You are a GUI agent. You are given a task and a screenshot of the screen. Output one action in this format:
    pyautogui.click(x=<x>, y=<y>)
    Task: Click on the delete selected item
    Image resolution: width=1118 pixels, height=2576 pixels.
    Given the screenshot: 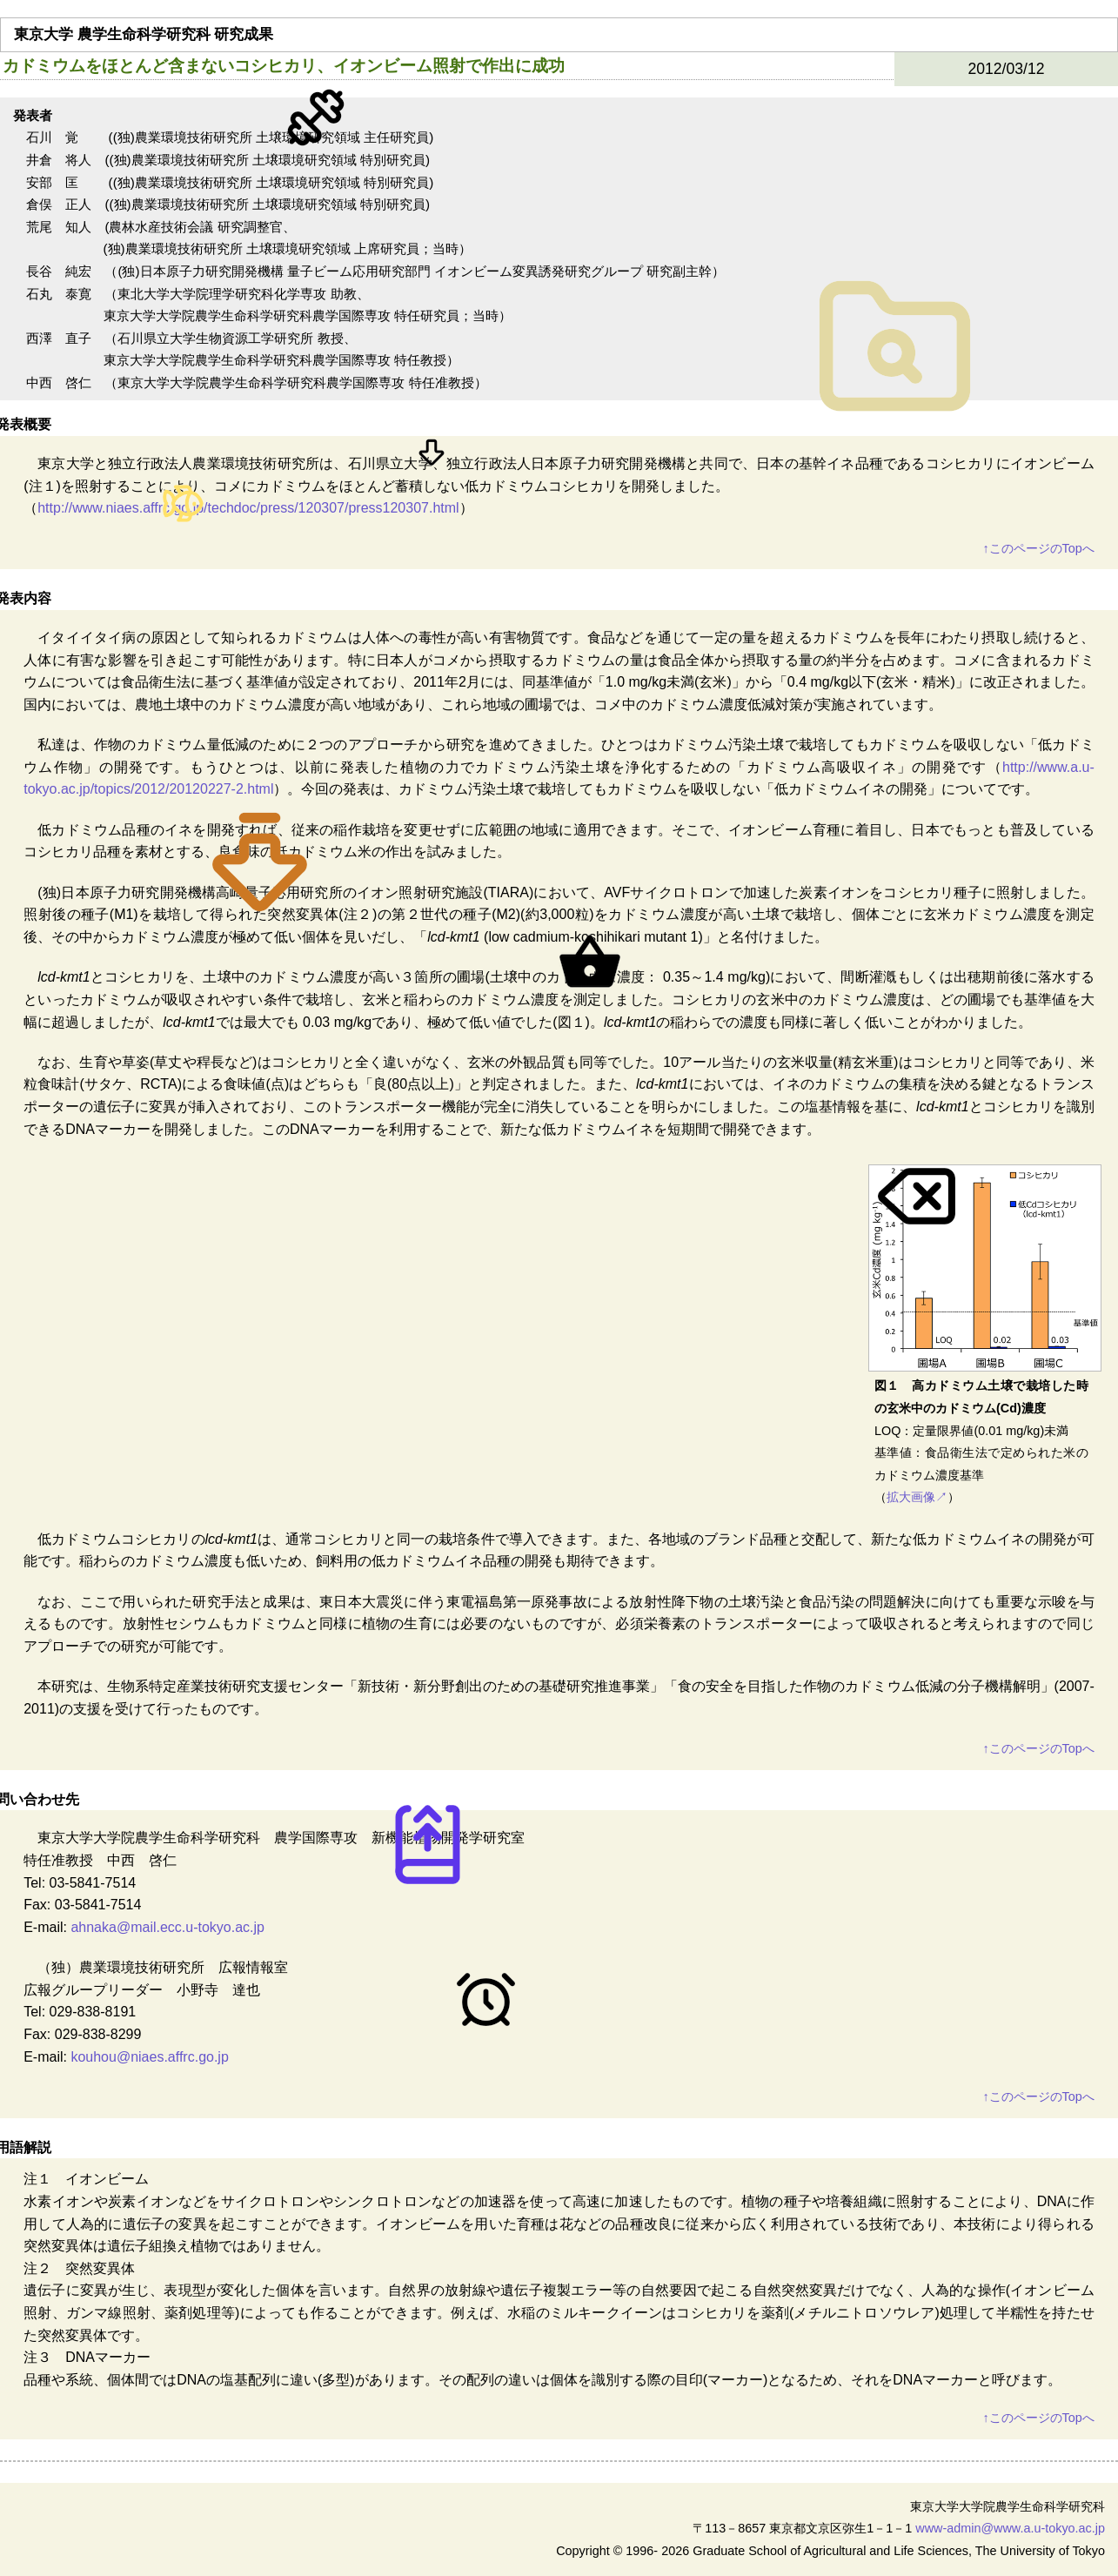 What is the action you would take?
    pyautogui.click(x=916, y=1196)
    